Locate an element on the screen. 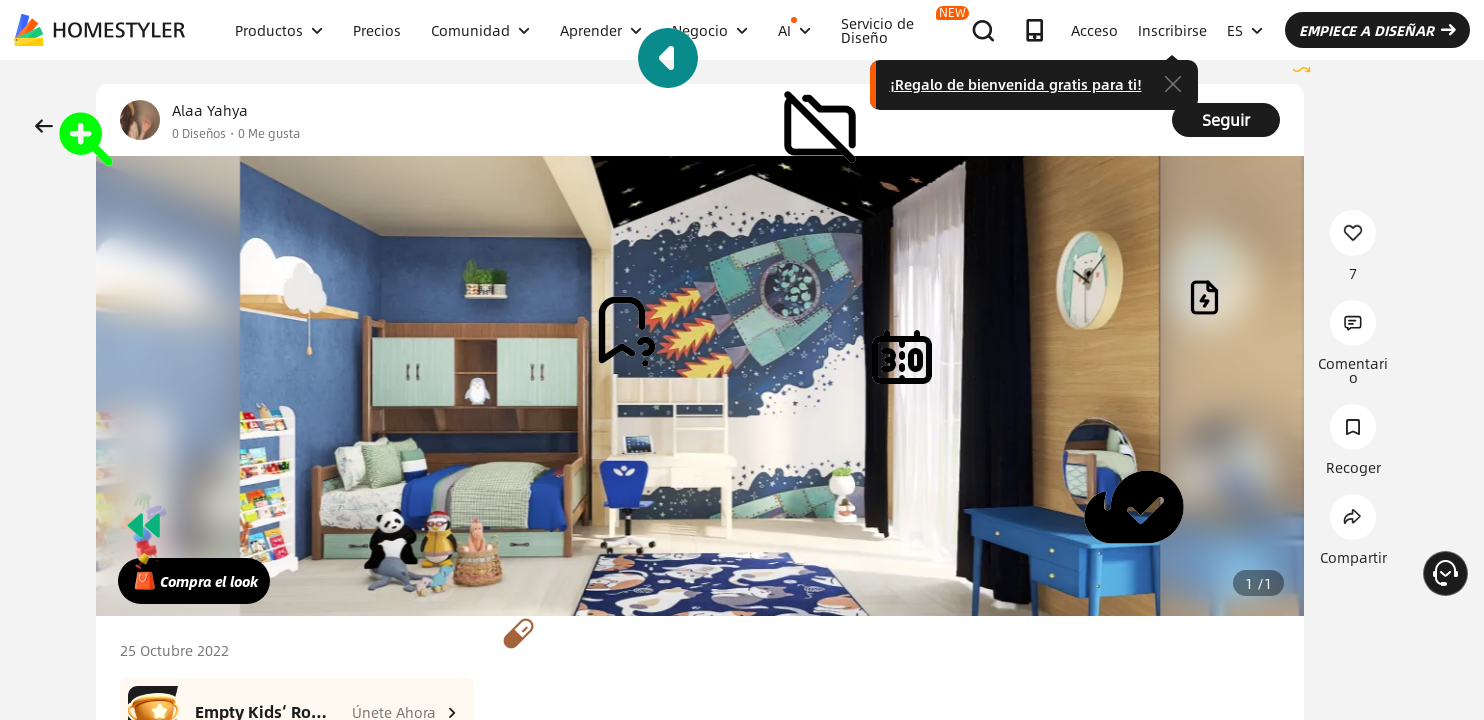 The width and height of the screenshot is (1484, 720). go back to the previous screen is located at coordinates (668, 58).